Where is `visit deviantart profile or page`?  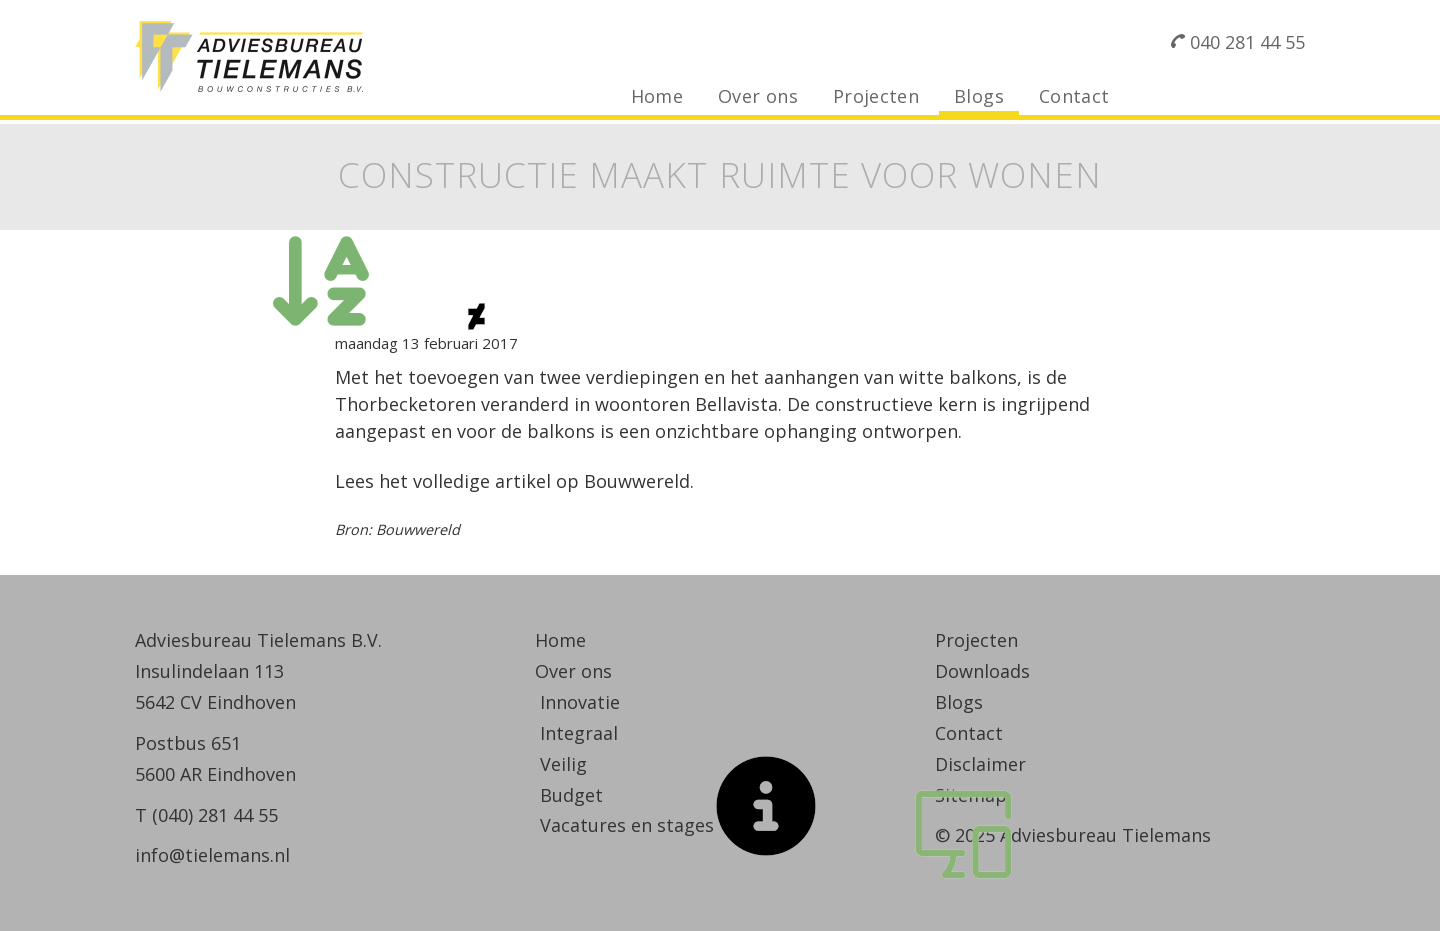
visit deviantart profile or page is located at coordinates (476, 316).